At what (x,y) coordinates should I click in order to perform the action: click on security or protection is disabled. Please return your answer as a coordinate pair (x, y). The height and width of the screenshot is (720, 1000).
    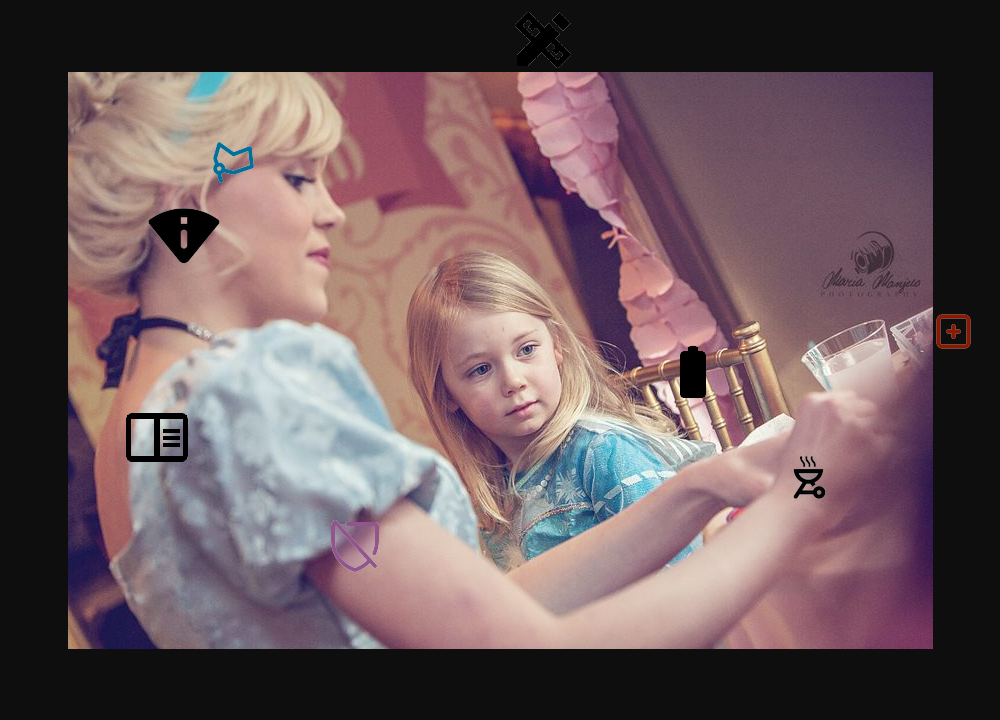
    Looking at the image, I should click on (355, 544).